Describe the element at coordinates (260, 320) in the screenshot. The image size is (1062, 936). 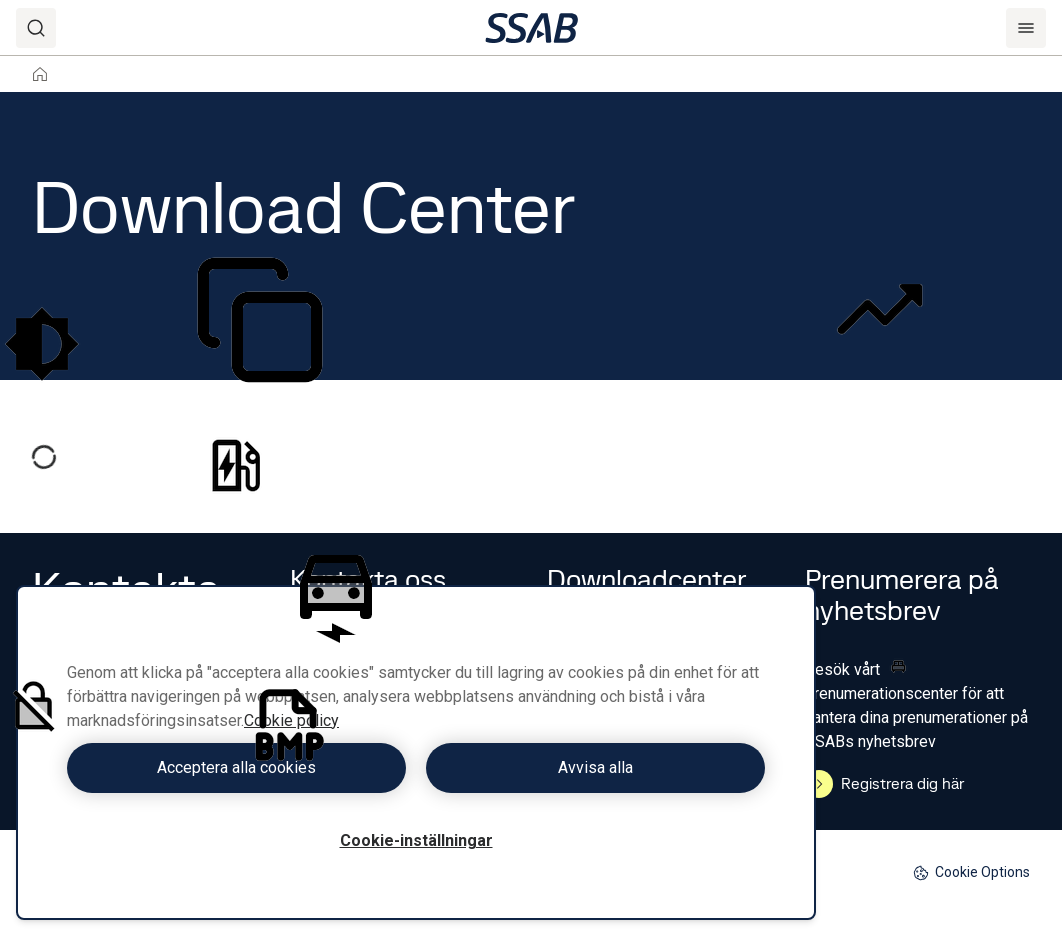
I see `copy to clipboard` at that location.